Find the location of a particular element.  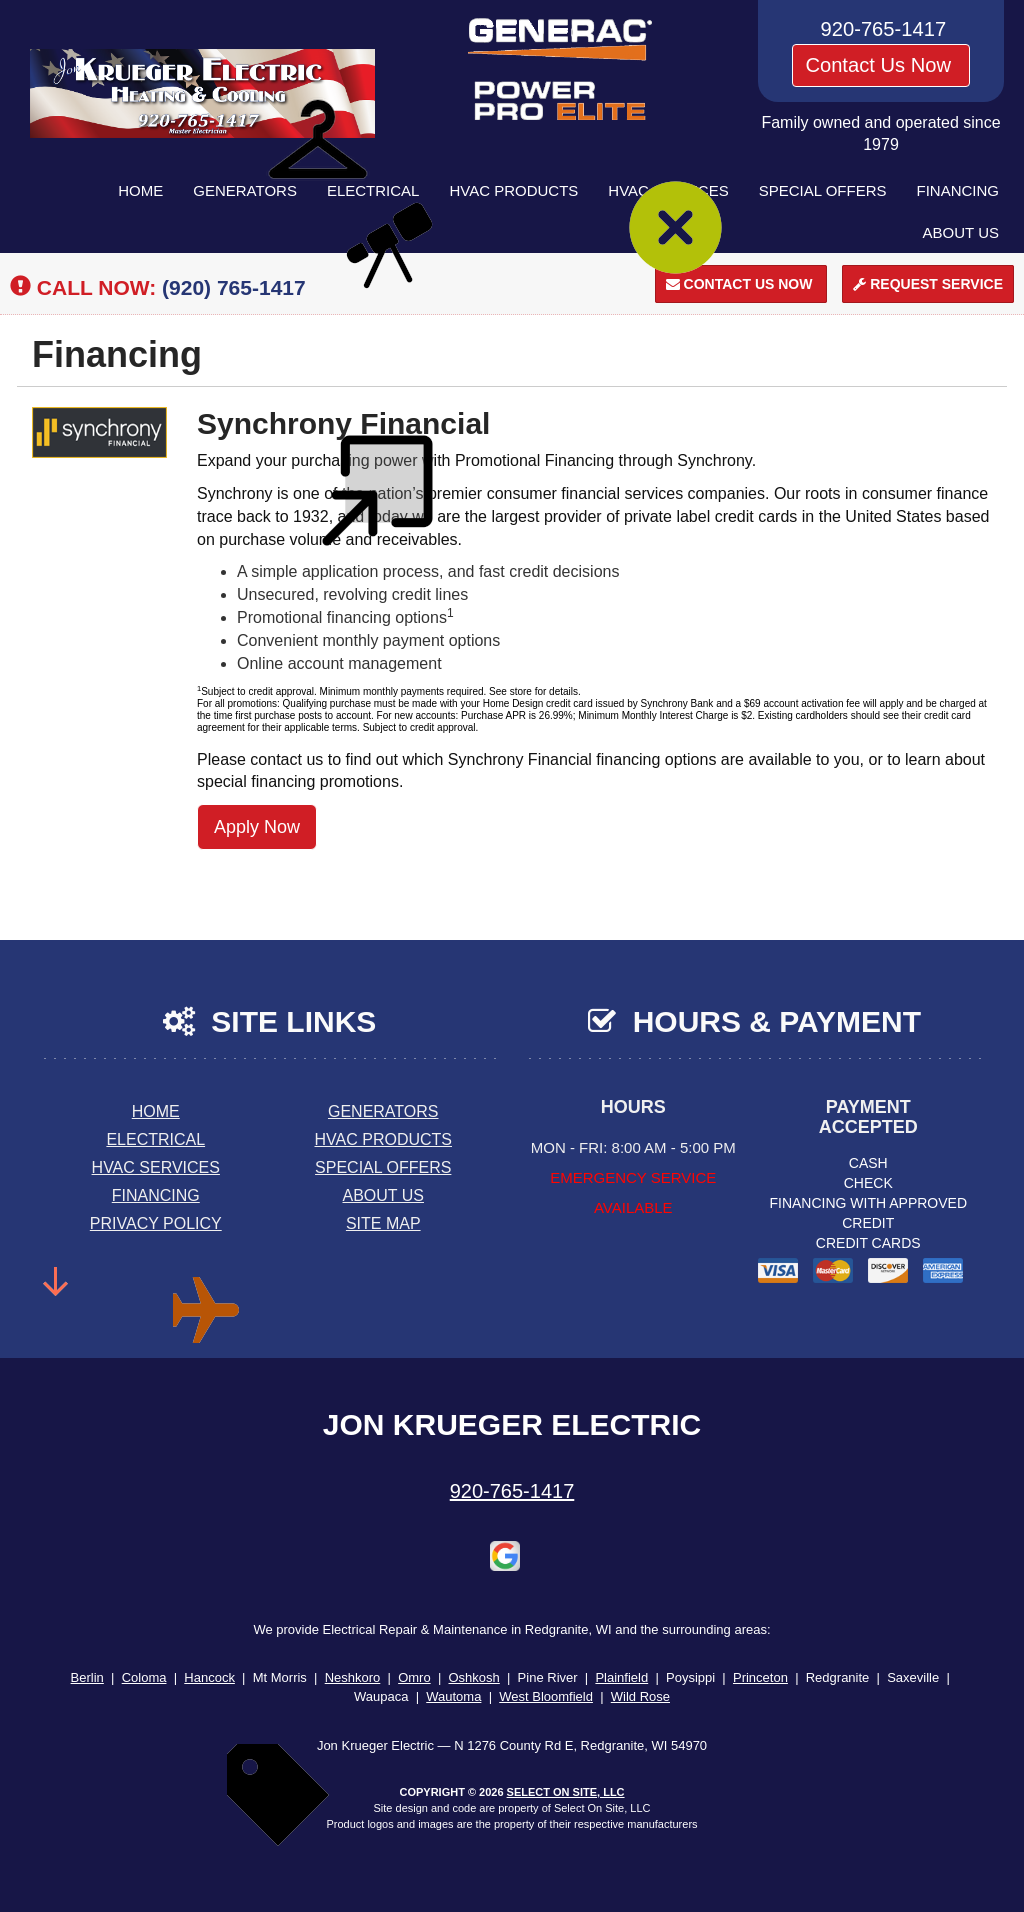

access wardrobe or clothing options is located at coordinates (318, 139).